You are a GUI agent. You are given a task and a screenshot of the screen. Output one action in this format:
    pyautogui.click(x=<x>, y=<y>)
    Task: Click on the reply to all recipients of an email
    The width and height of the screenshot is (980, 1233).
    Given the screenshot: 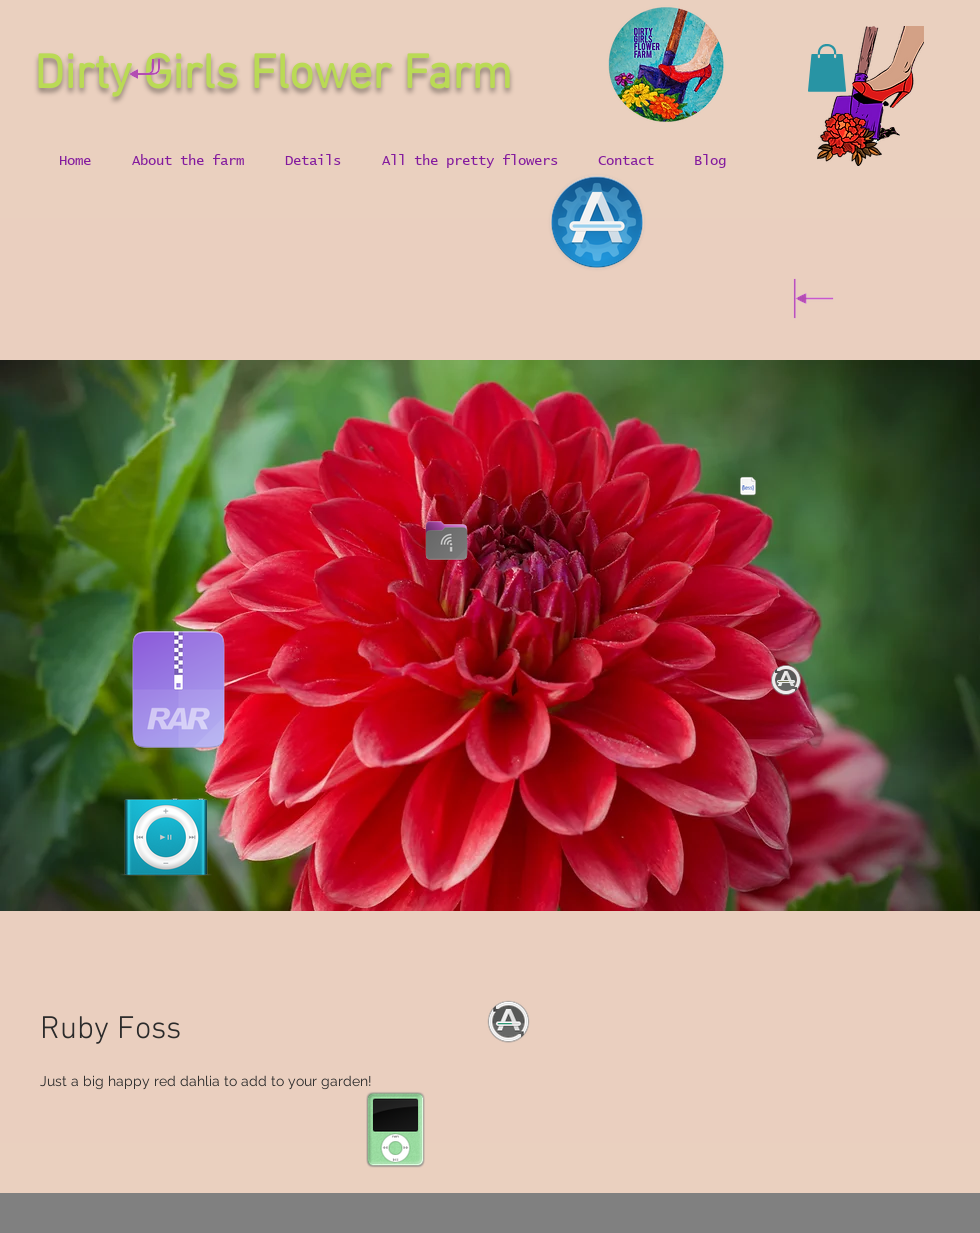 What is the action you would take?
    pyautogui.click(x=144, y=67)
    